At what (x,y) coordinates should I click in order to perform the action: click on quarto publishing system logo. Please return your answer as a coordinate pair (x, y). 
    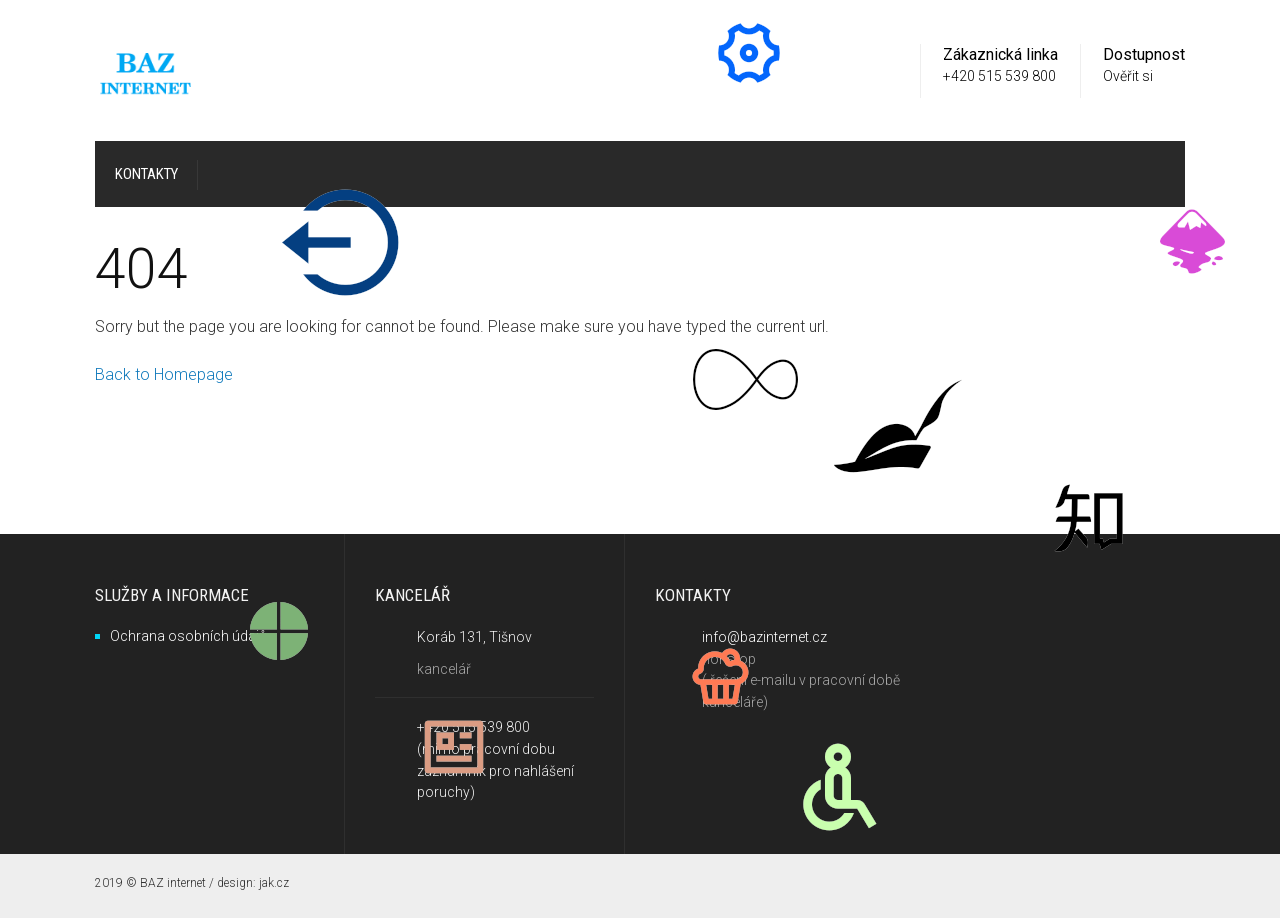
    Looking at the image, I should click on (279, 631).